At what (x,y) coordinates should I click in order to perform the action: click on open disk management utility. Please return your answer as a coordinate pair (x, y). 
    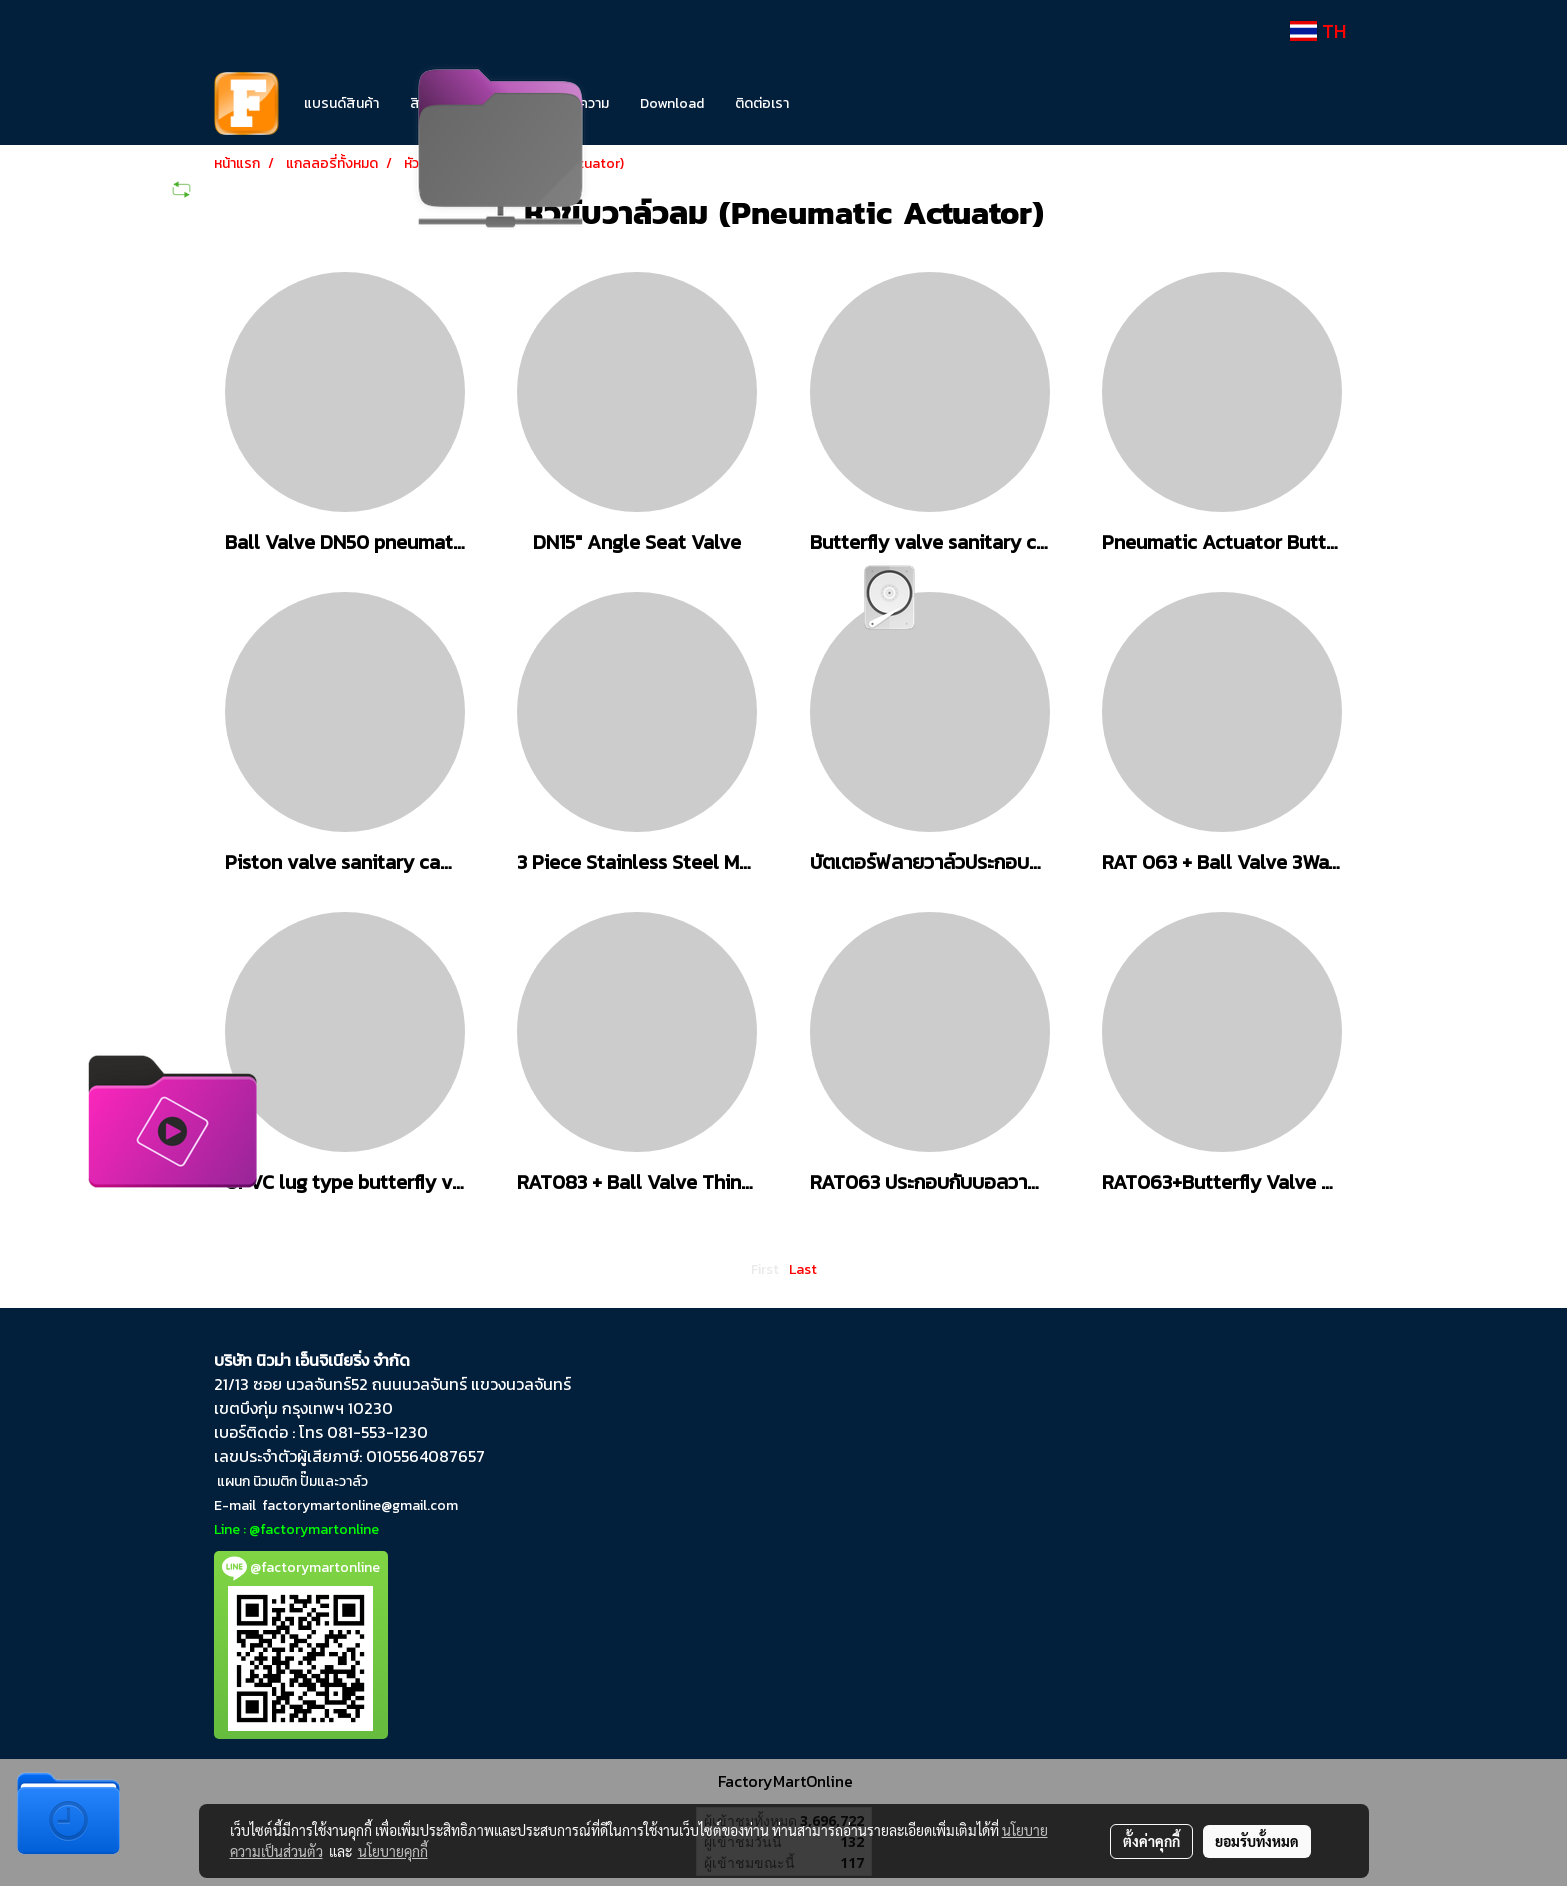
    Looking at the image, I should click on (889, 597).